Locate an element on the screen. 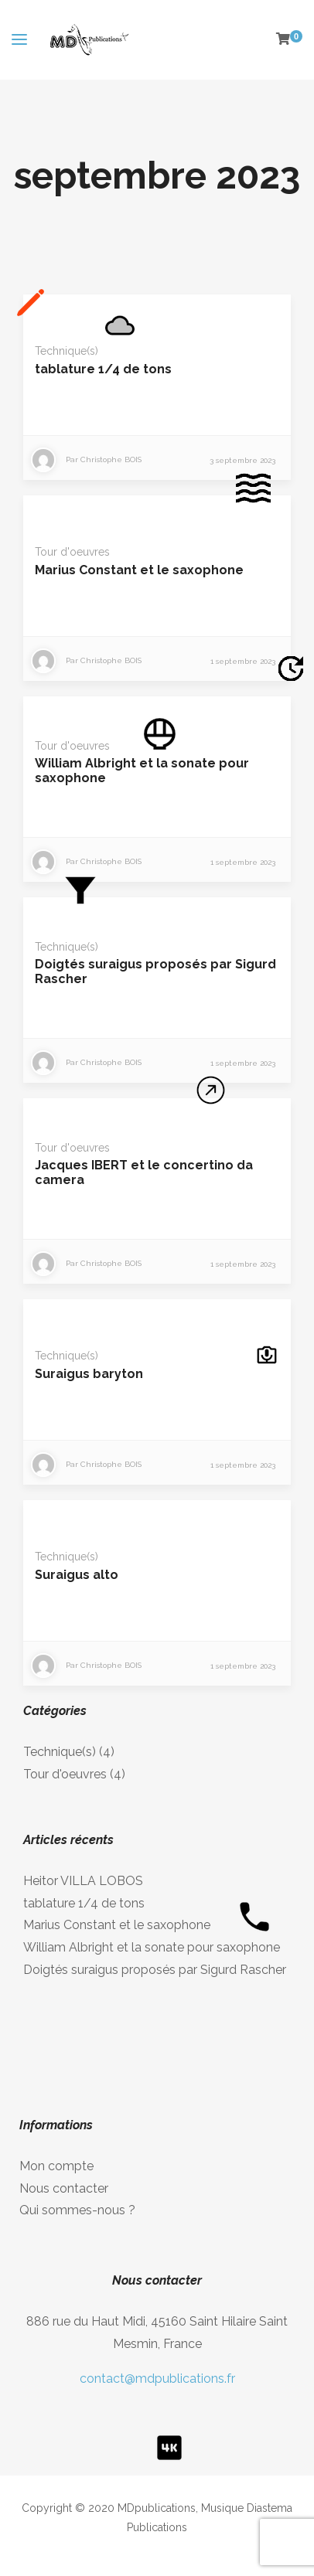 The image size is (314, 2576). indicates 4K video quality is available is located at coordinates (169, 2448).